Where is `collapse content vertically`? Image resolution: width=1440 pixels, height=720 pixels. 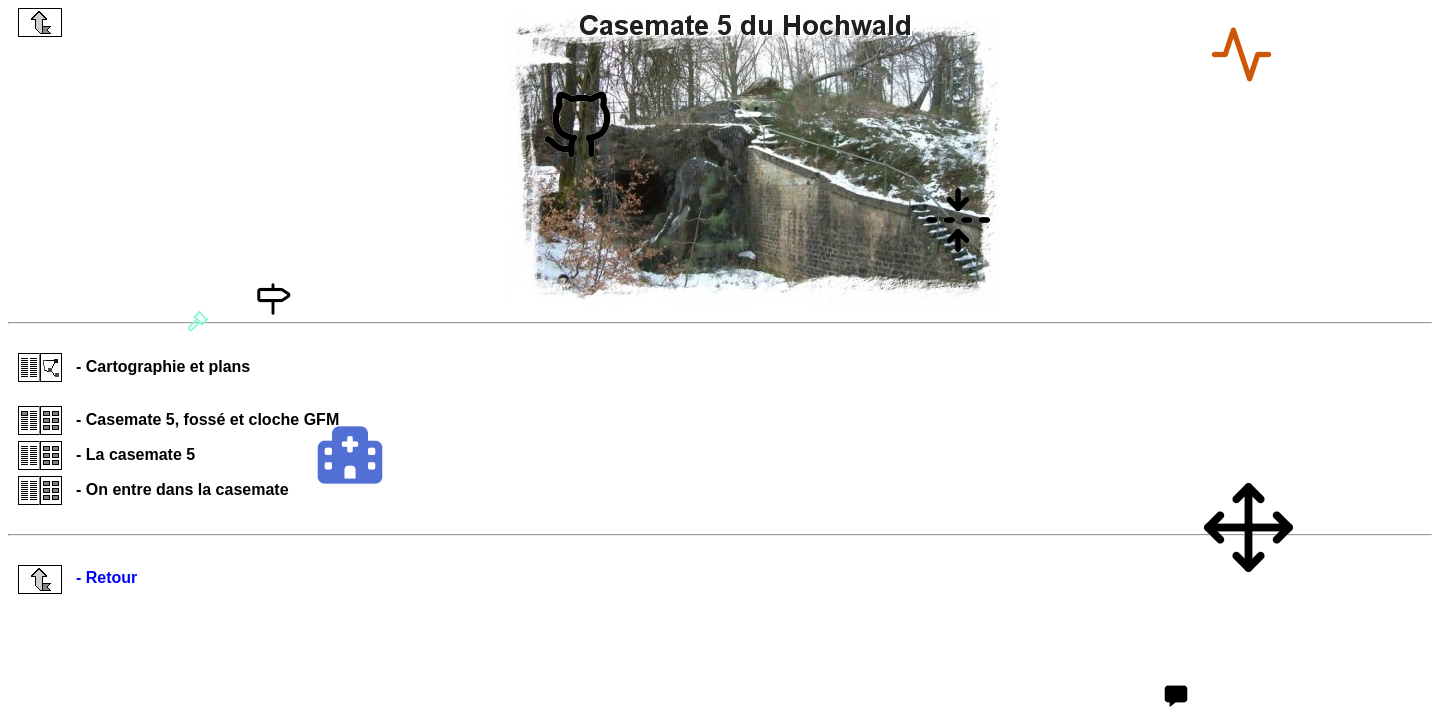
collapse content vertically is located at coordinates (958, 220).